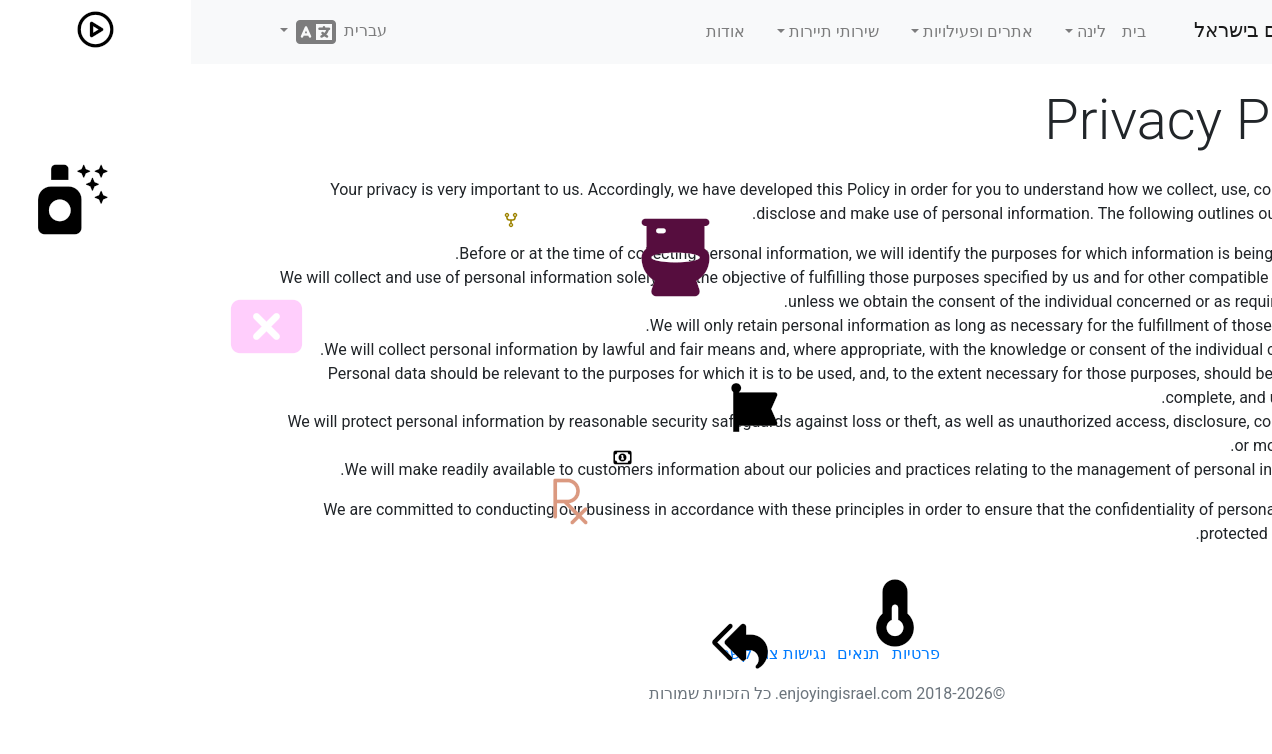 The width and height of the screenshot is (1272, 754). What do you see at coordinates (266, 326) in the screenshot?
I see `close the current window` at bounding box center [266, 326].